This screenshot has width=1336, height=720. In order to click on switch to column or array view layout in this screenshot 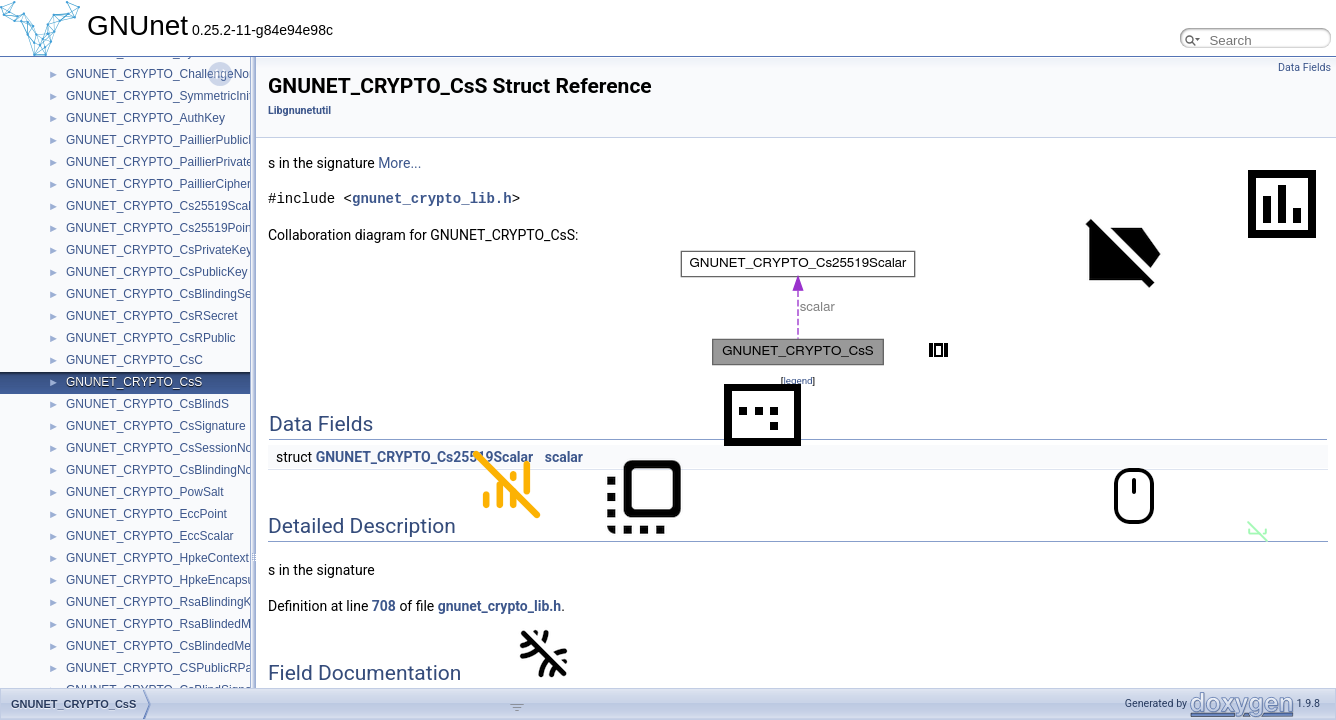, I will do `click(938, 351)`.